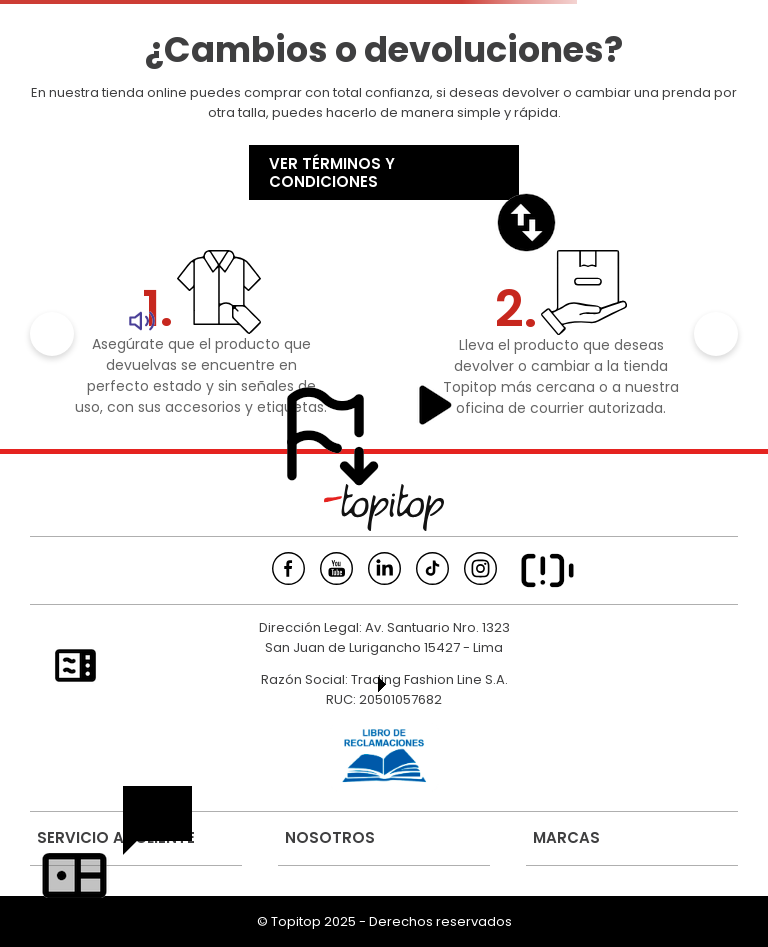  I want to click on open a chat or messaging feature, so click(157, 820).